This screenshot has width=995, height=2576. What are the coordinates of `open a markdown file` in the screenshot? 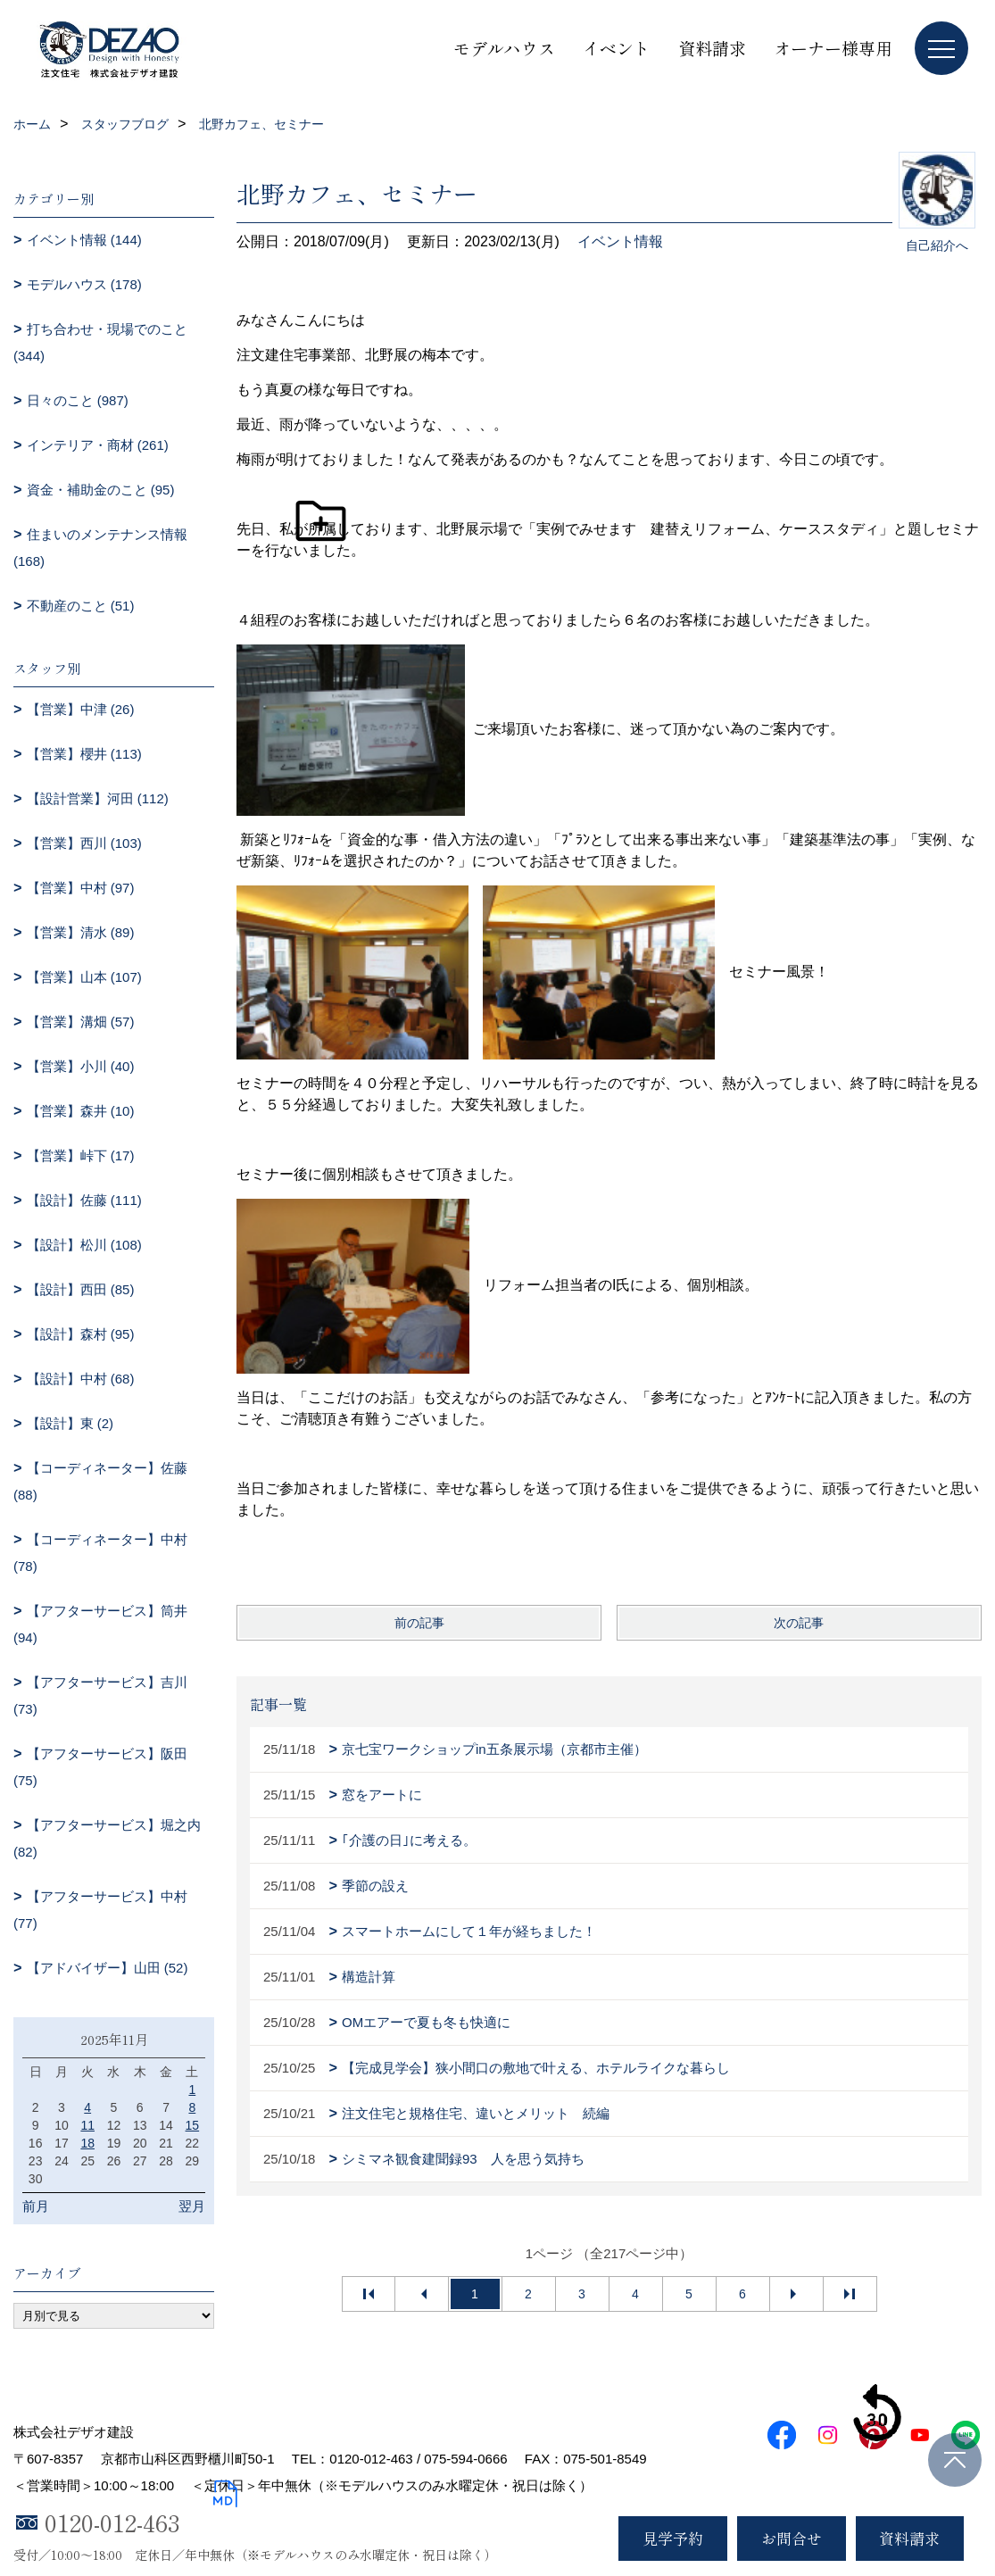 It's located at (226, 2494).